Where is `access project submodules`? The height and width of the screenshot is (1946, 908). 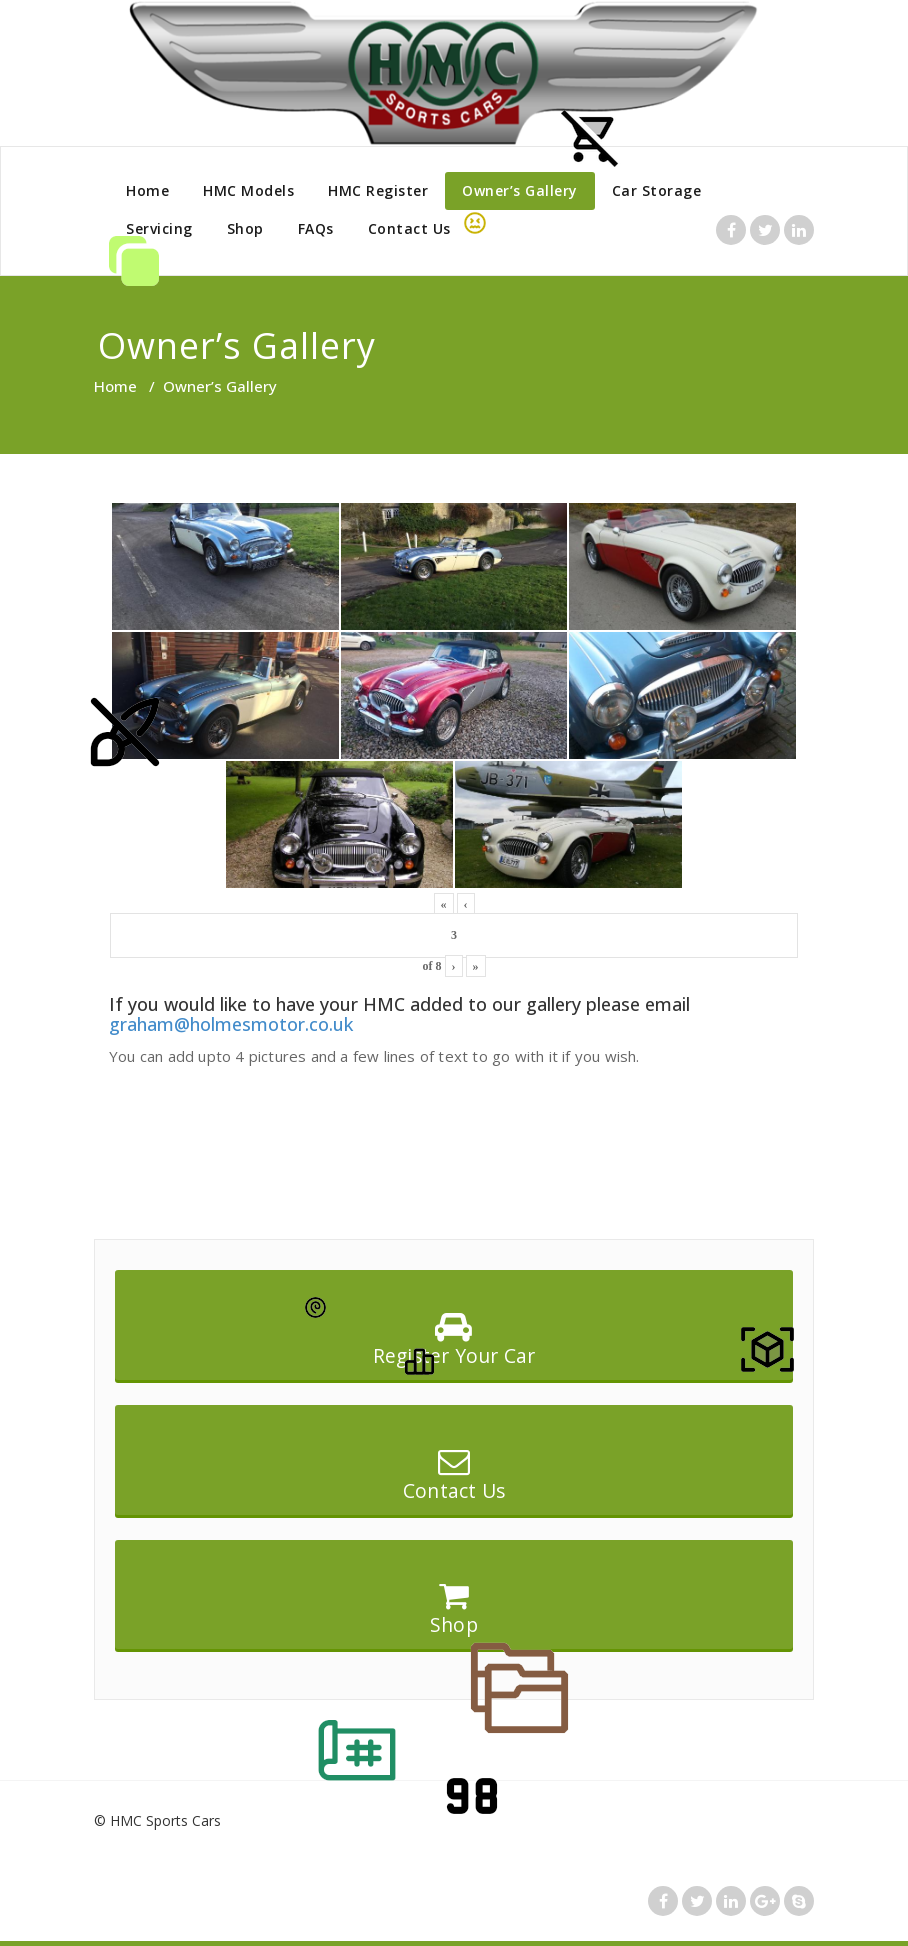 access project submodules is located at coordinates (519, 1684).